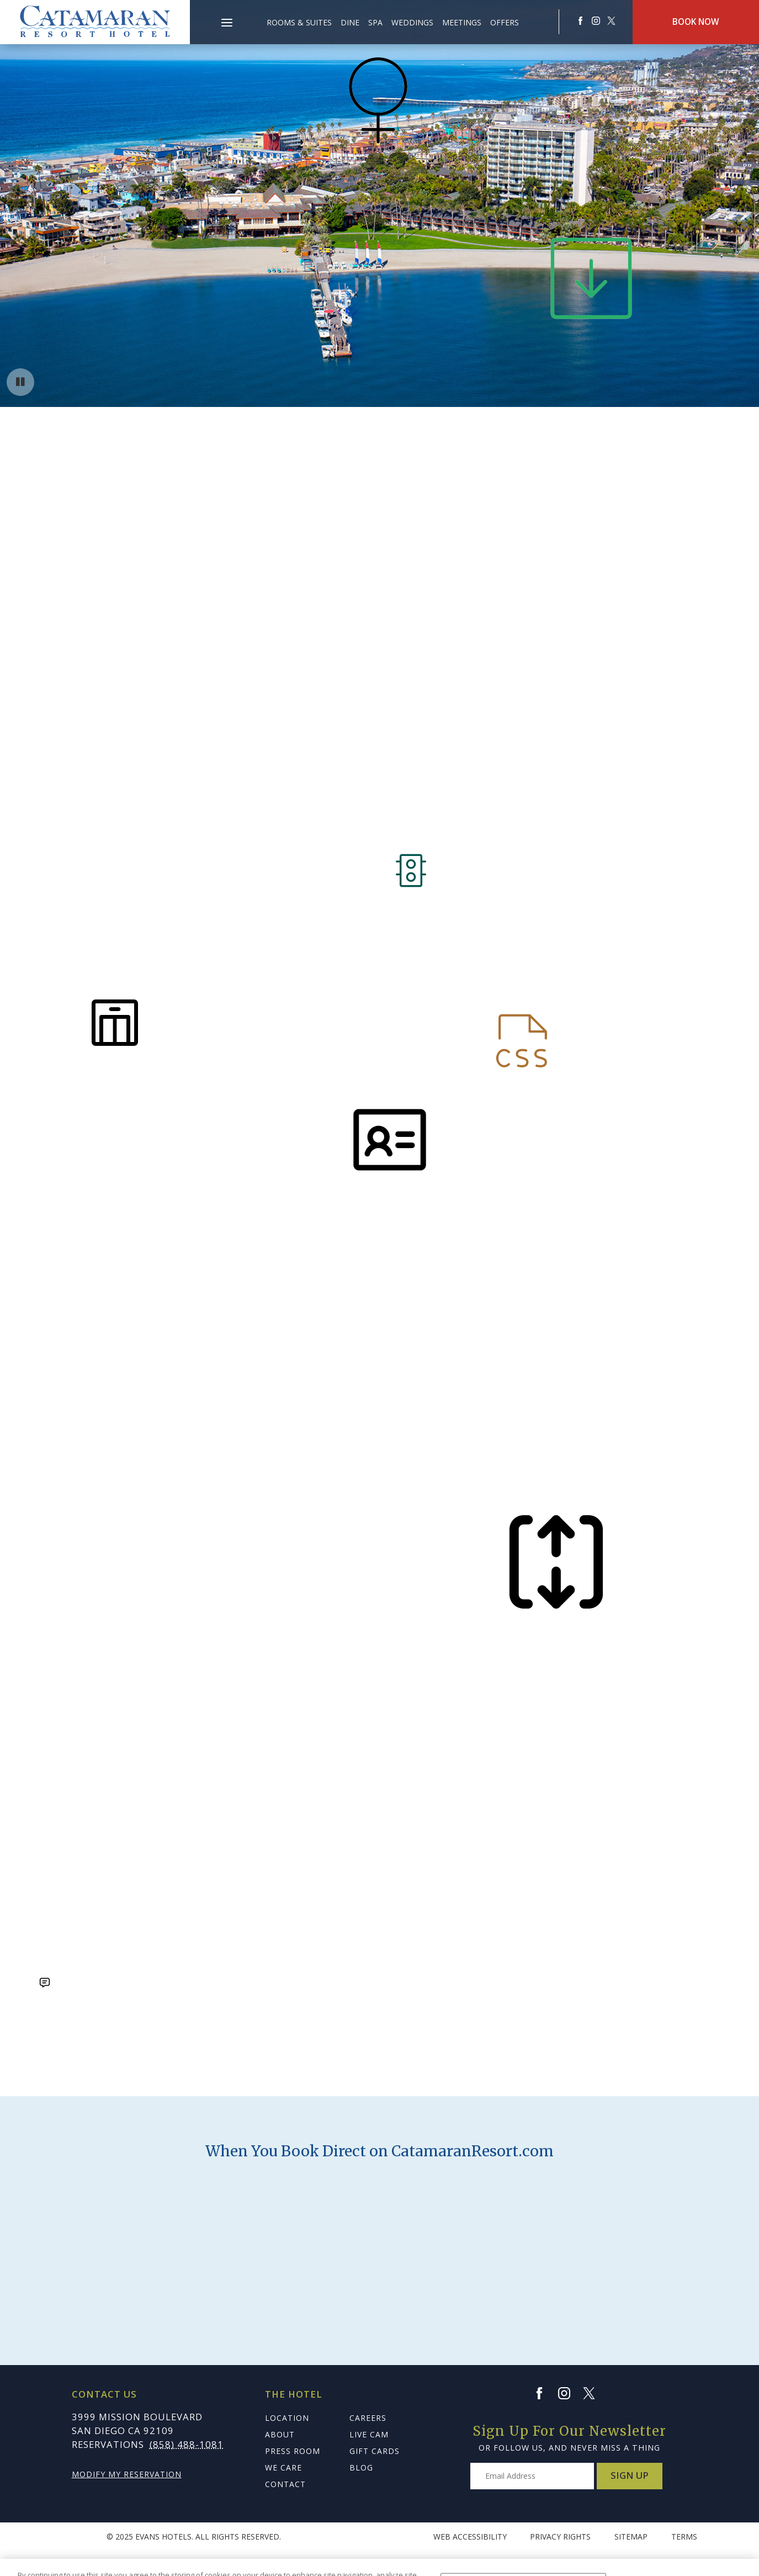 This screenshot has width=759, height=2576. I want to click on open messaging or chat, so click(45, 1982).